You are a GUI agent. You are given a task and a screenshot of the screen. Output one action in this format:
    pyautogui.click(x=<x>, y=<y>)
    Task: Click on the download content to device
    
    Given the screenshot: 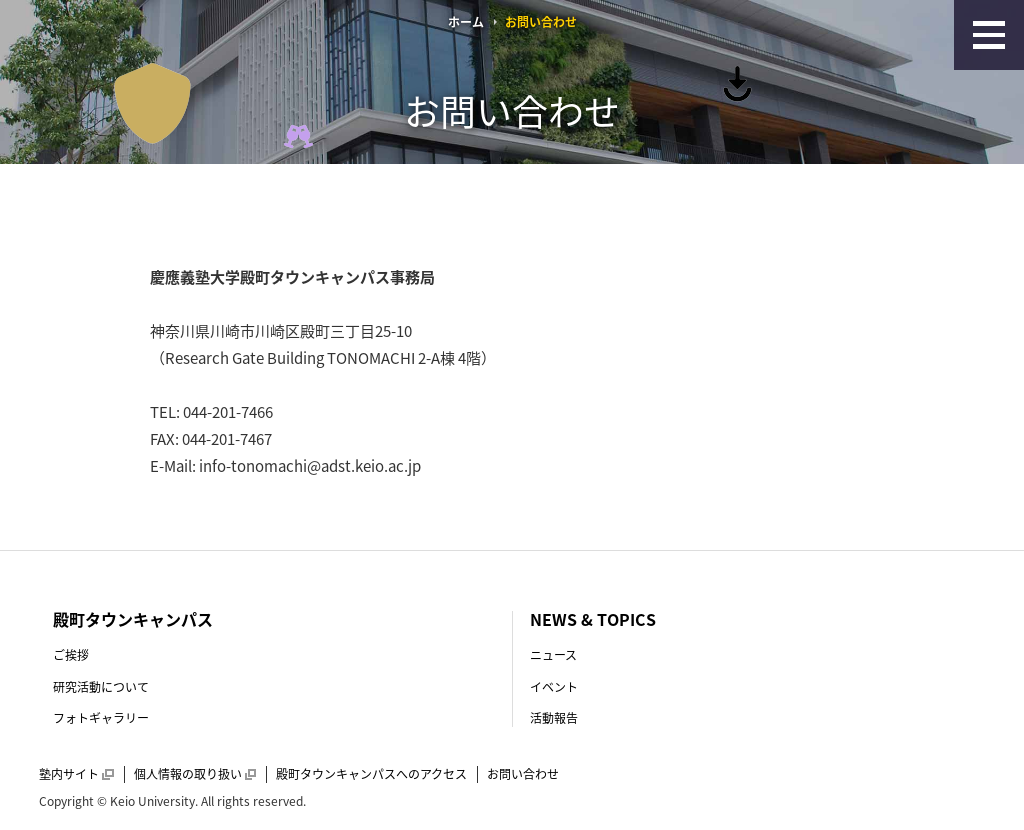 What is the action you would take?
    pyautogui.click(x=737, y=82)
    